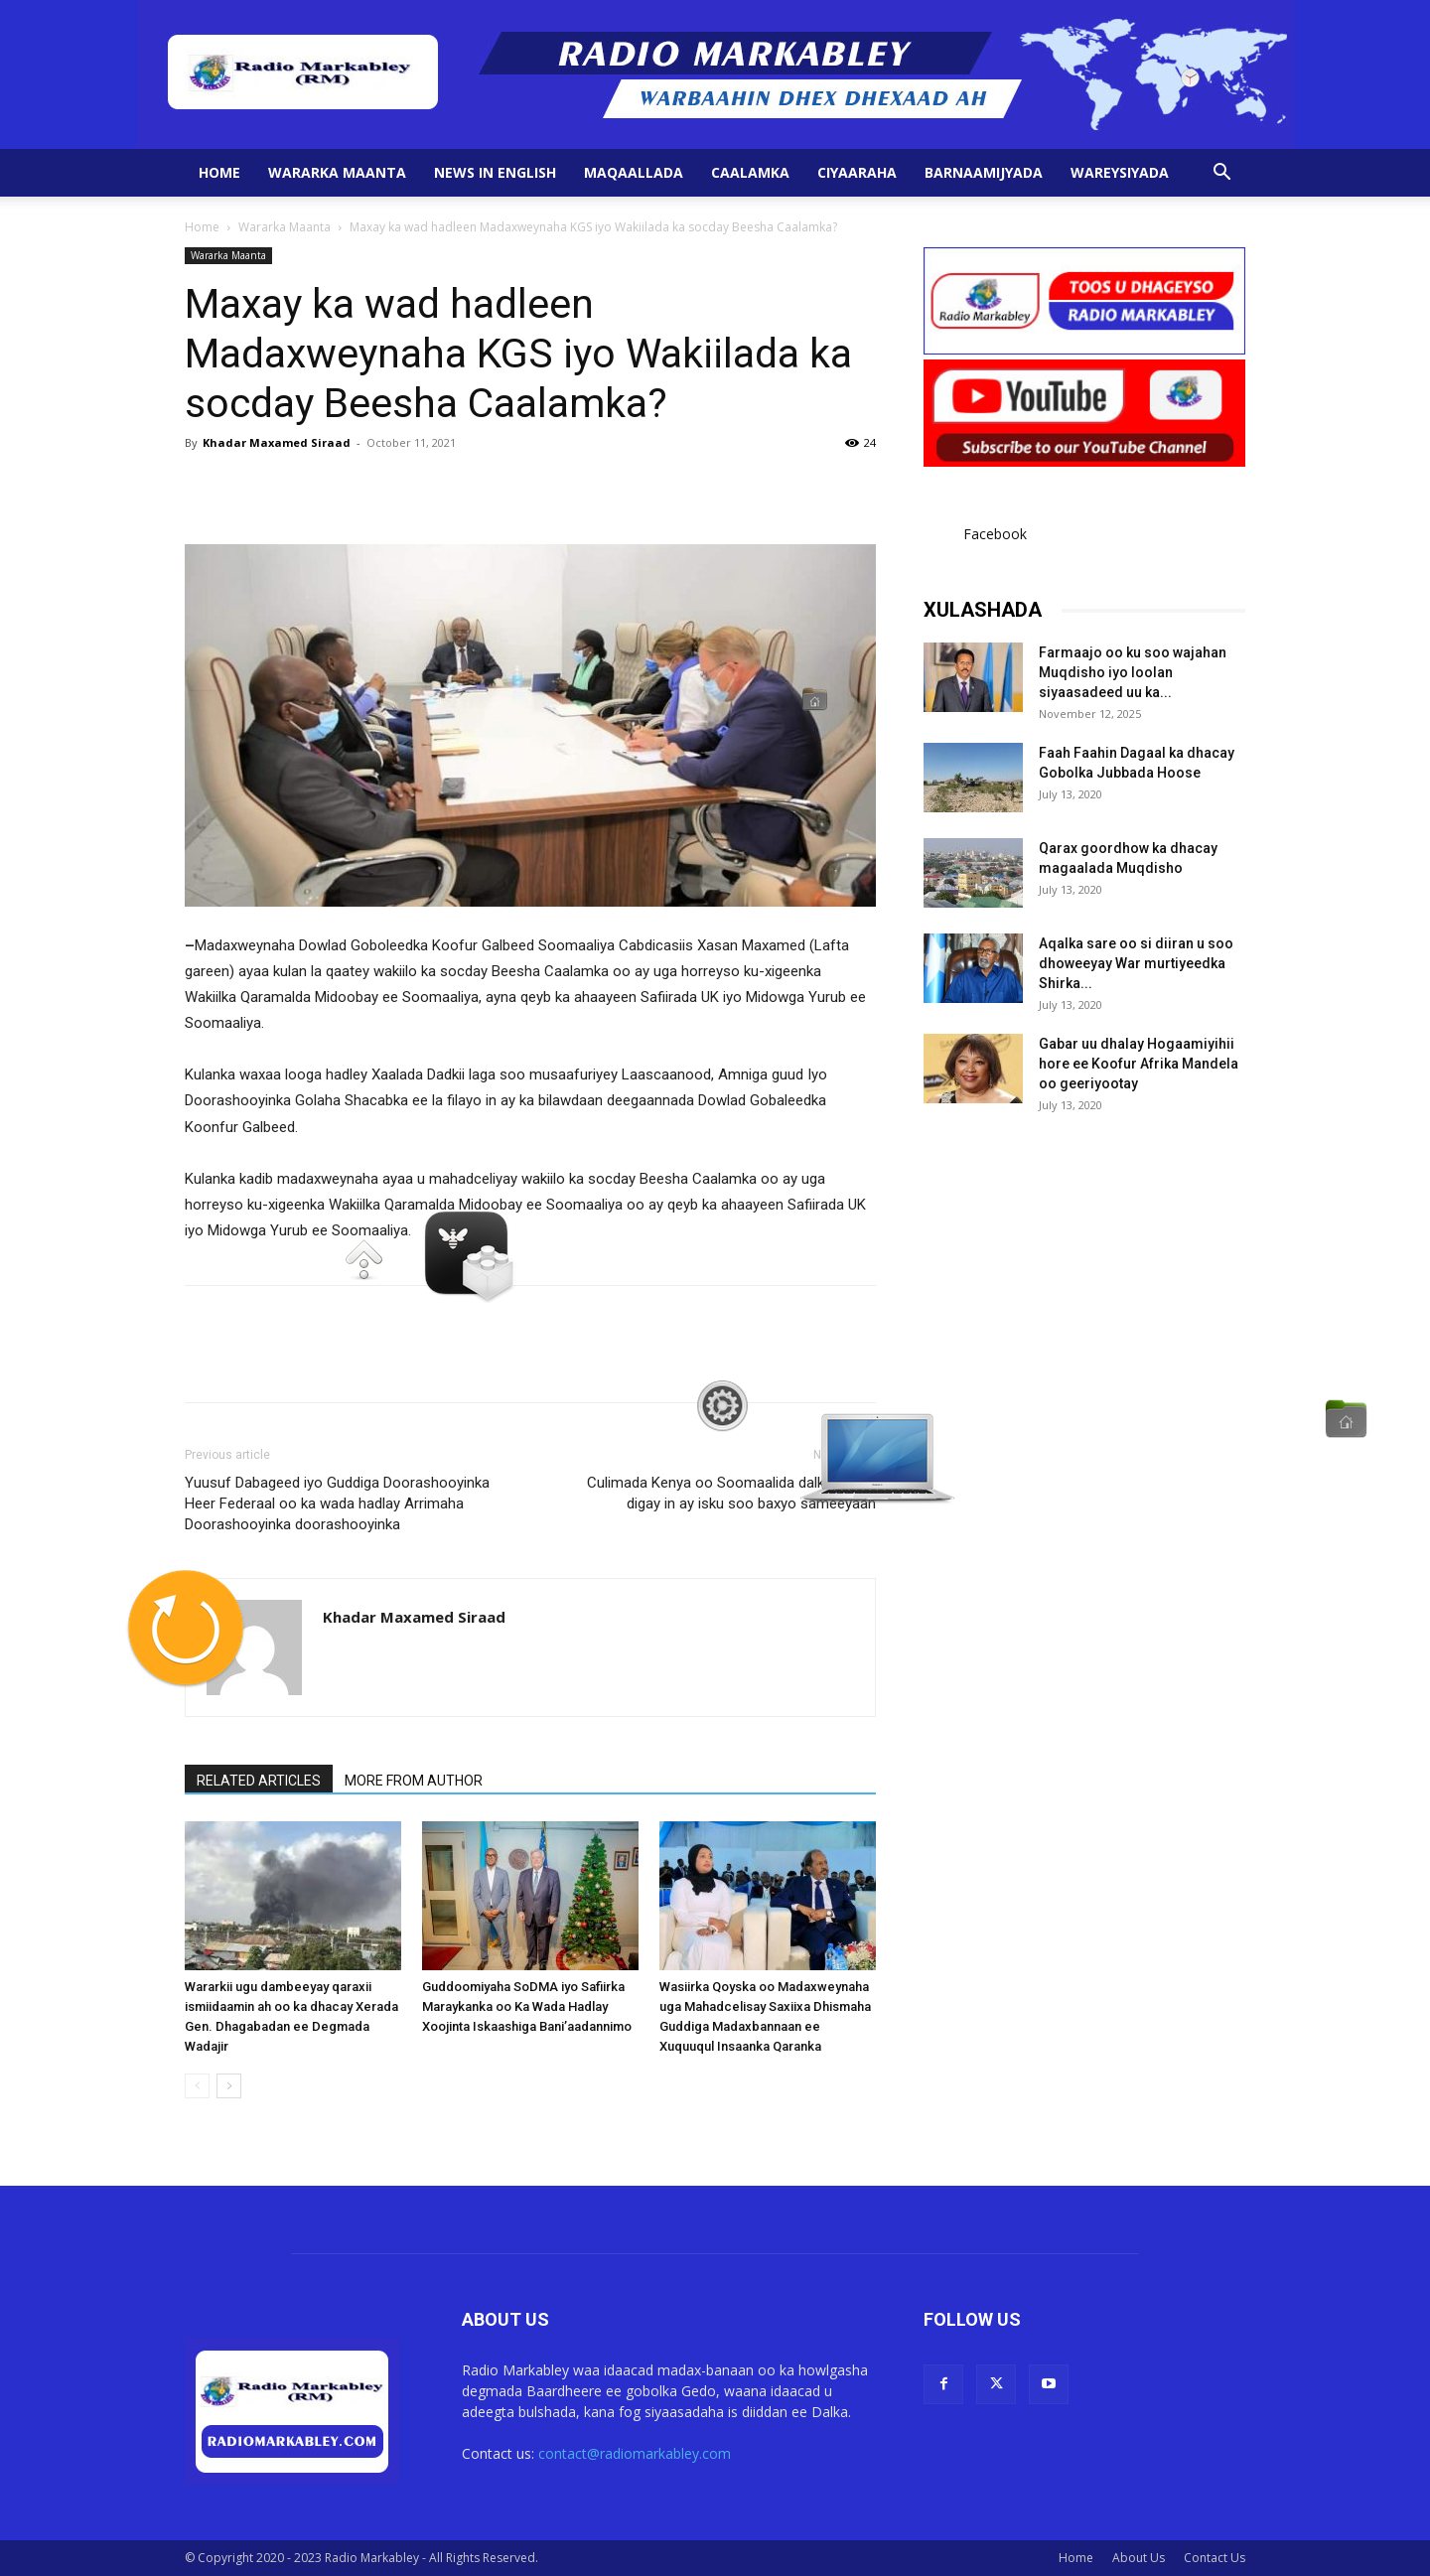 This screenshot has height=2576, width=1430. What do you see at coordinates (363, 1260) in the screenshot?
I see `navigate up one level in a directory or list` at bounding box center [363, 1260].